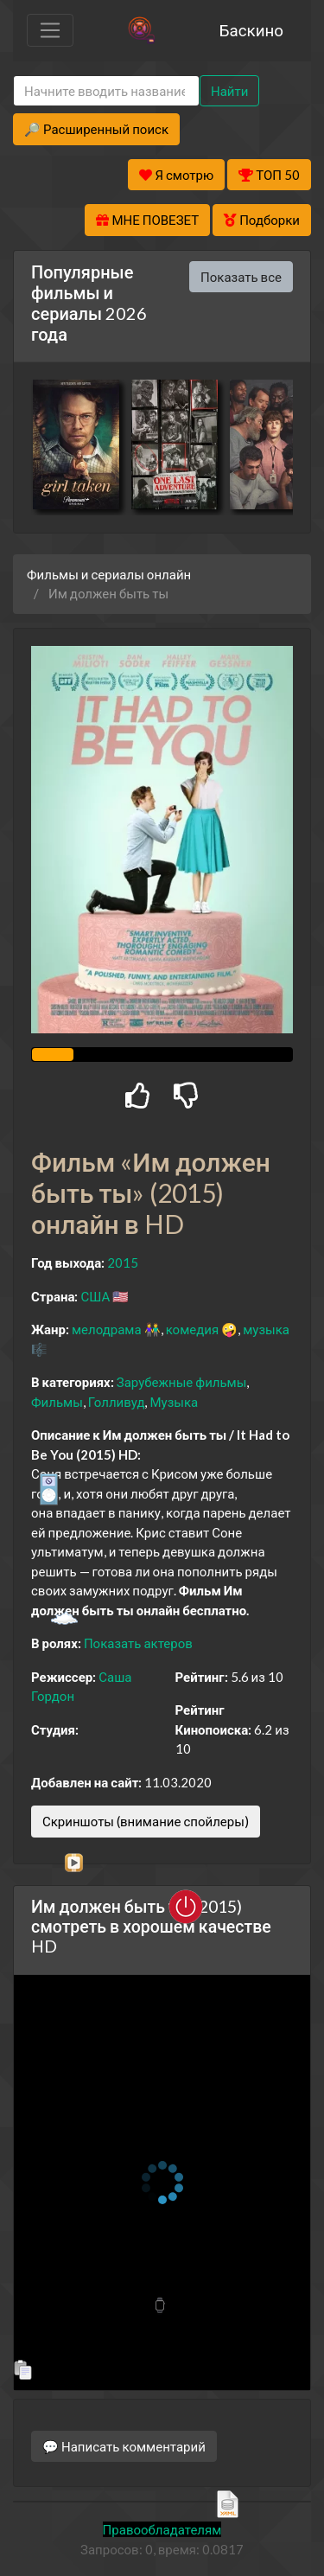 The width and height of the screenshot is (324, 2576). Describe the element at coordinates (160, 2305) in the screenshot. I see `apple watch series 8 device icon` at that location.